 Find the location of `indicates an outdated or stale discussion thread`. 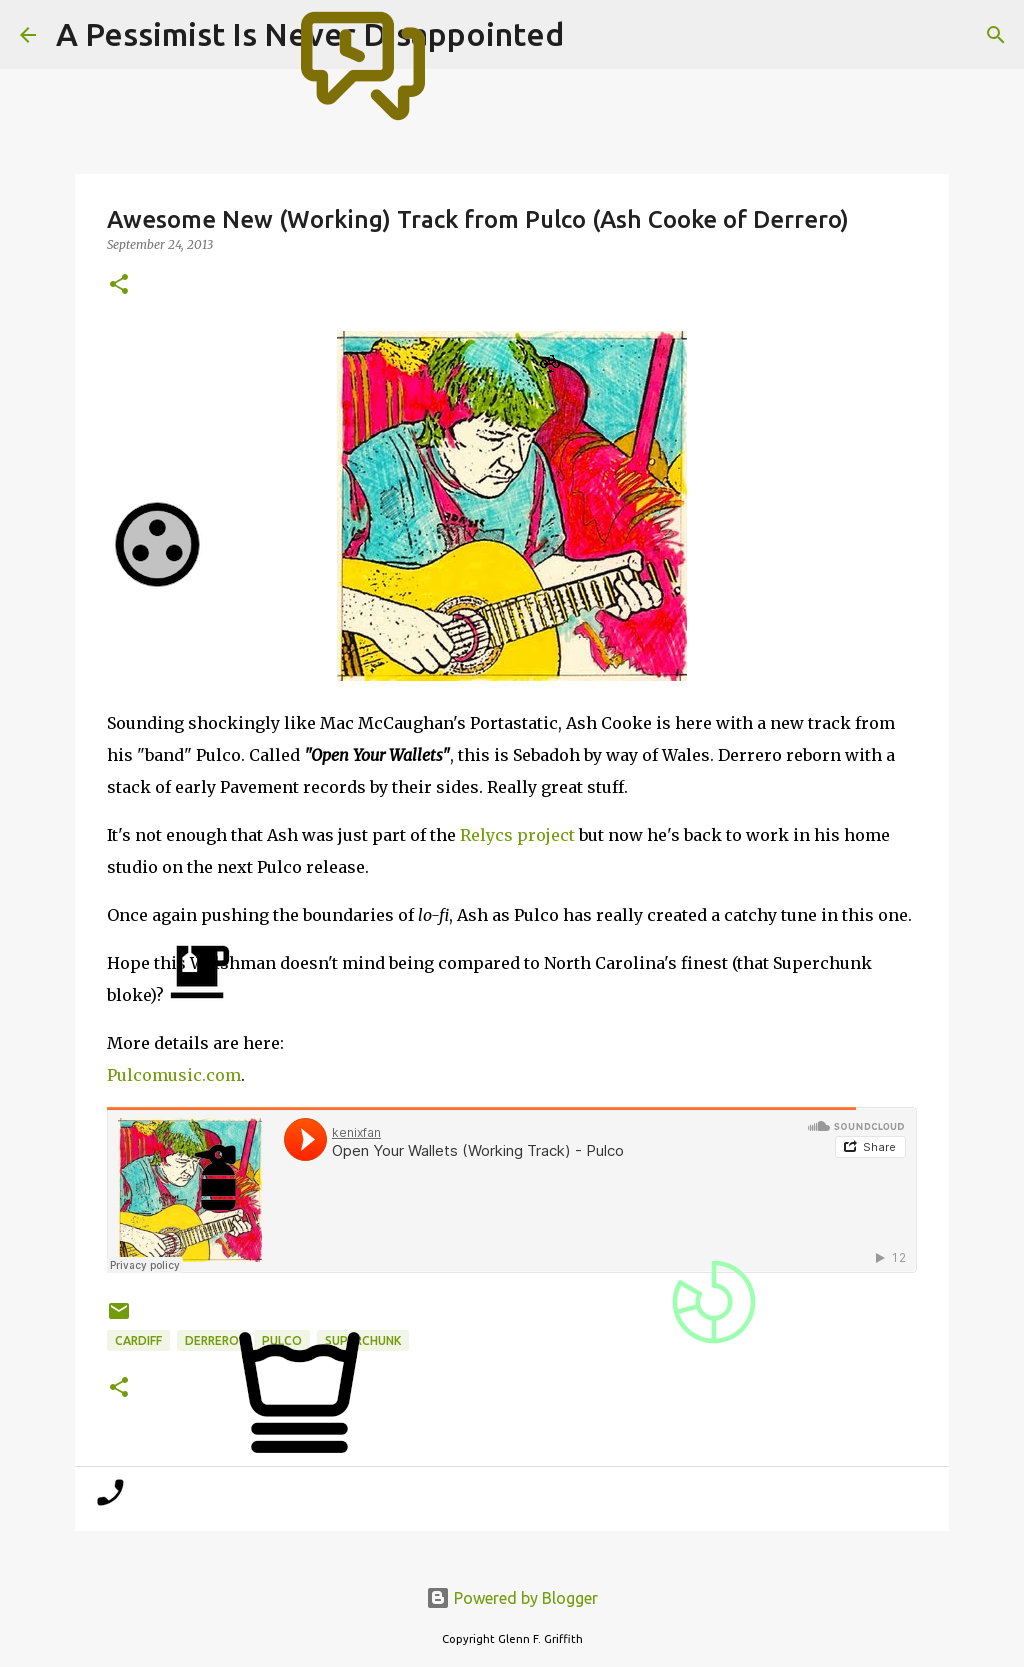

indicates an outdated or stale discussion thread is located at coordinates (363, 66).